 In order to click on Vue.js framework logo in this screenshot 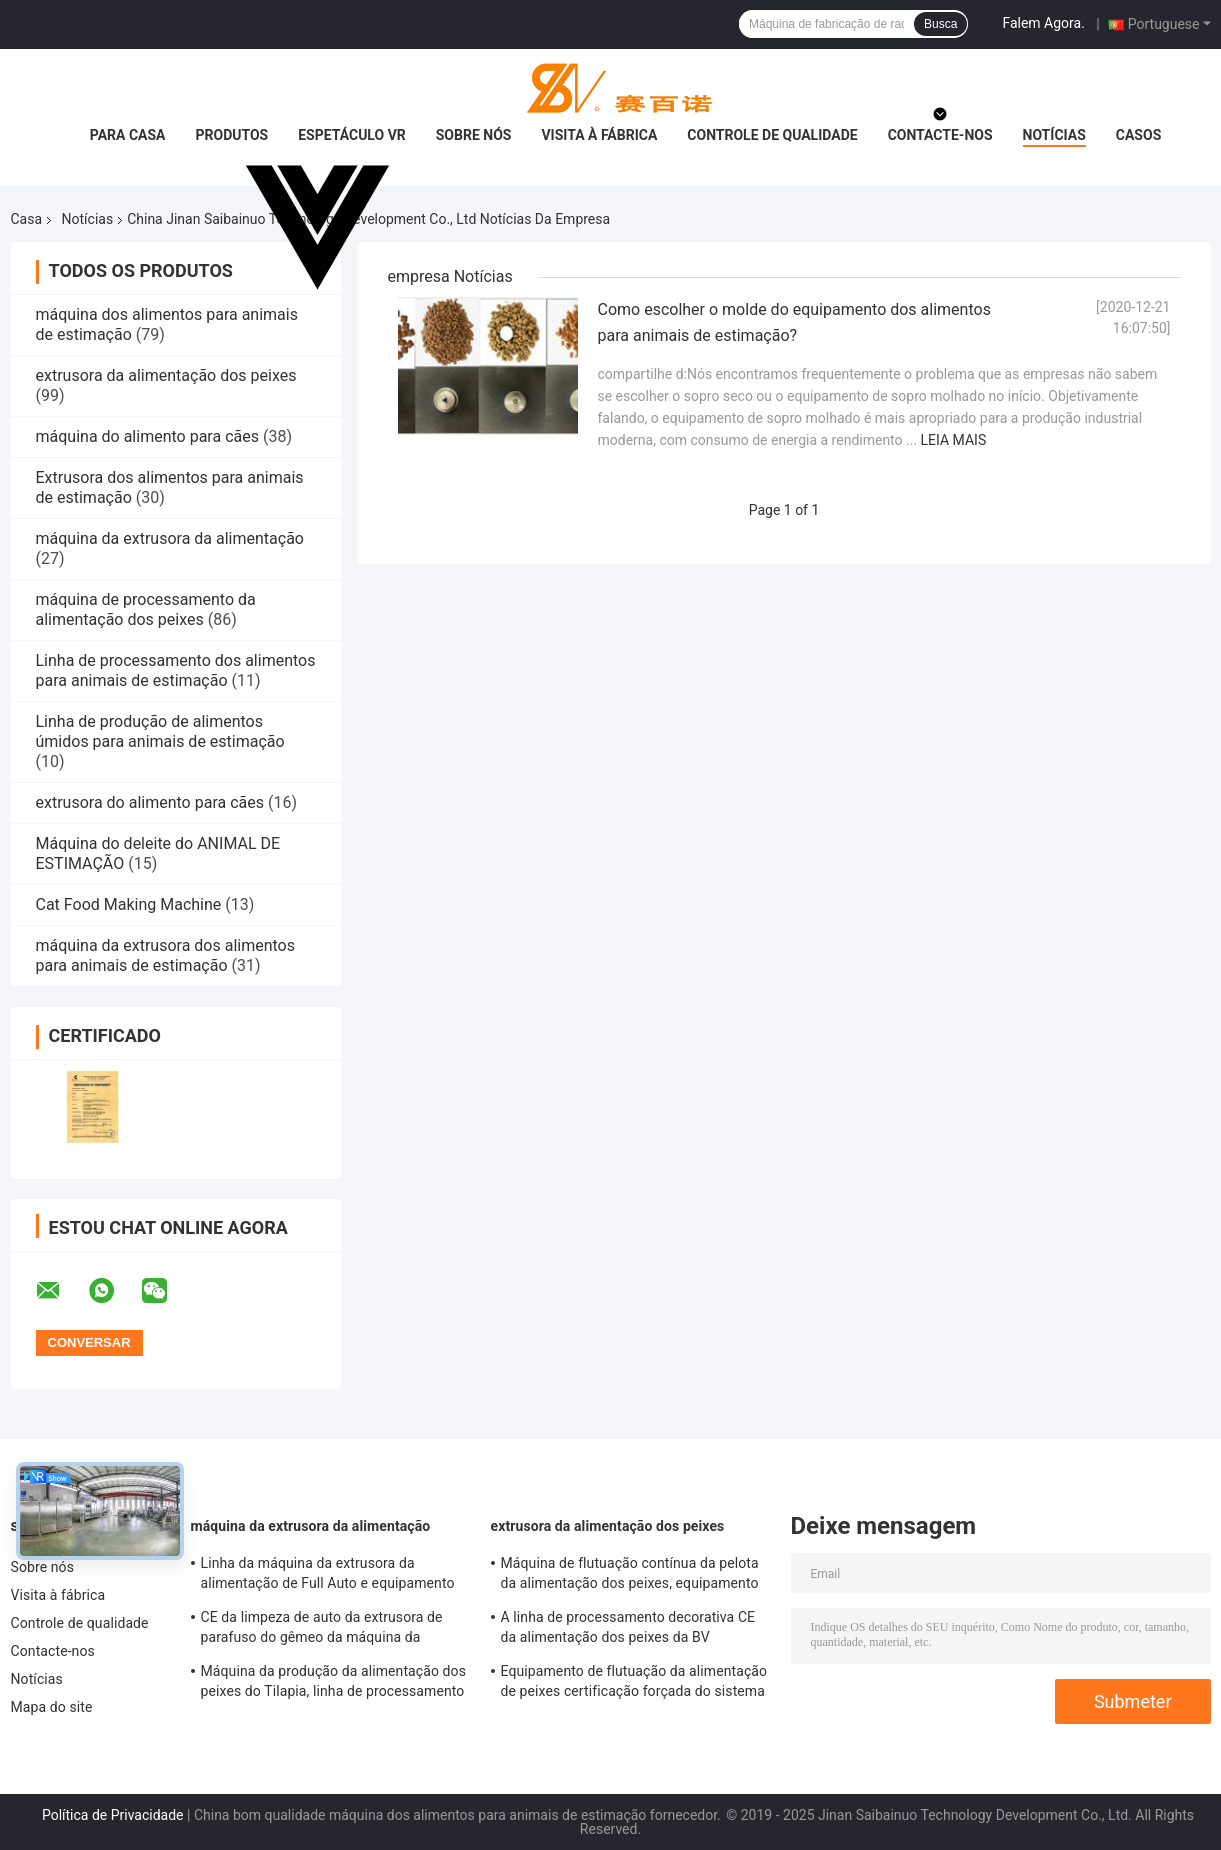, I will do `click(317, 227)`.